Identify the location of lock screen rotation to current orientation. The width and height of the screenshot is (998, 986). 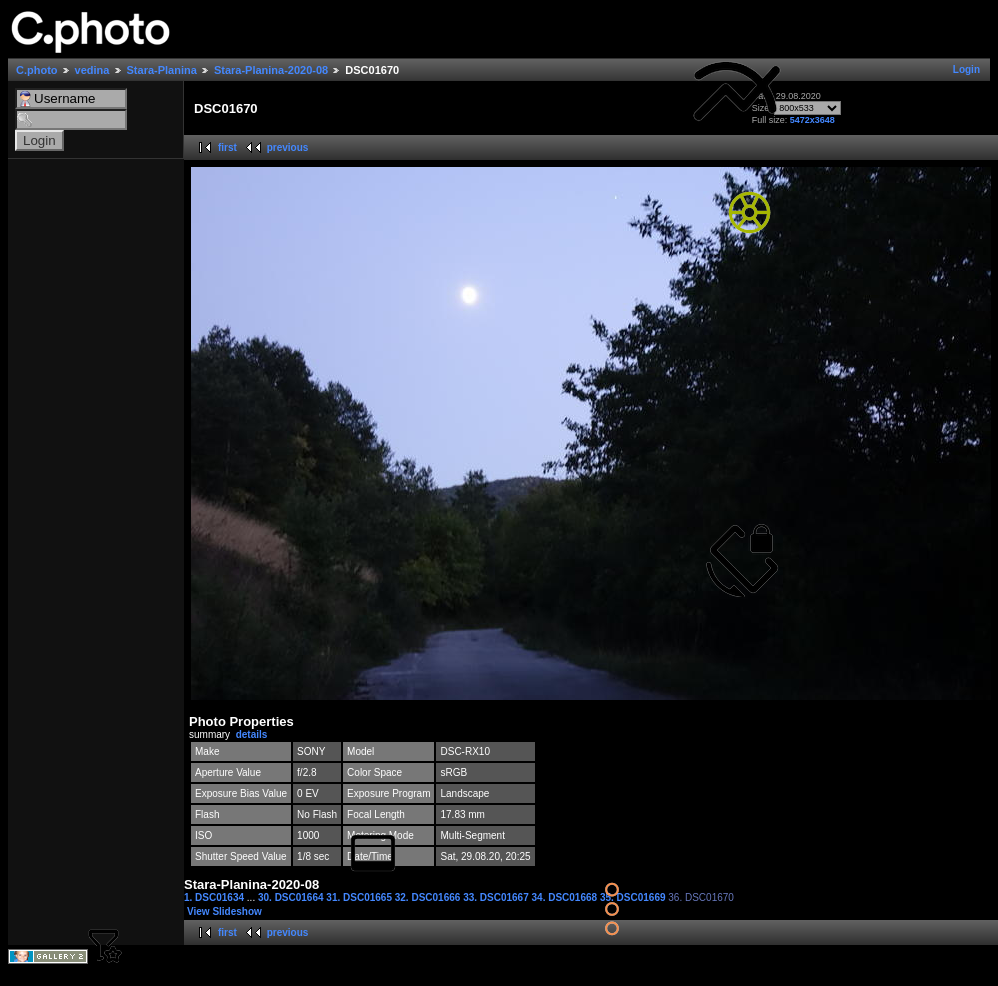
(744, 559).